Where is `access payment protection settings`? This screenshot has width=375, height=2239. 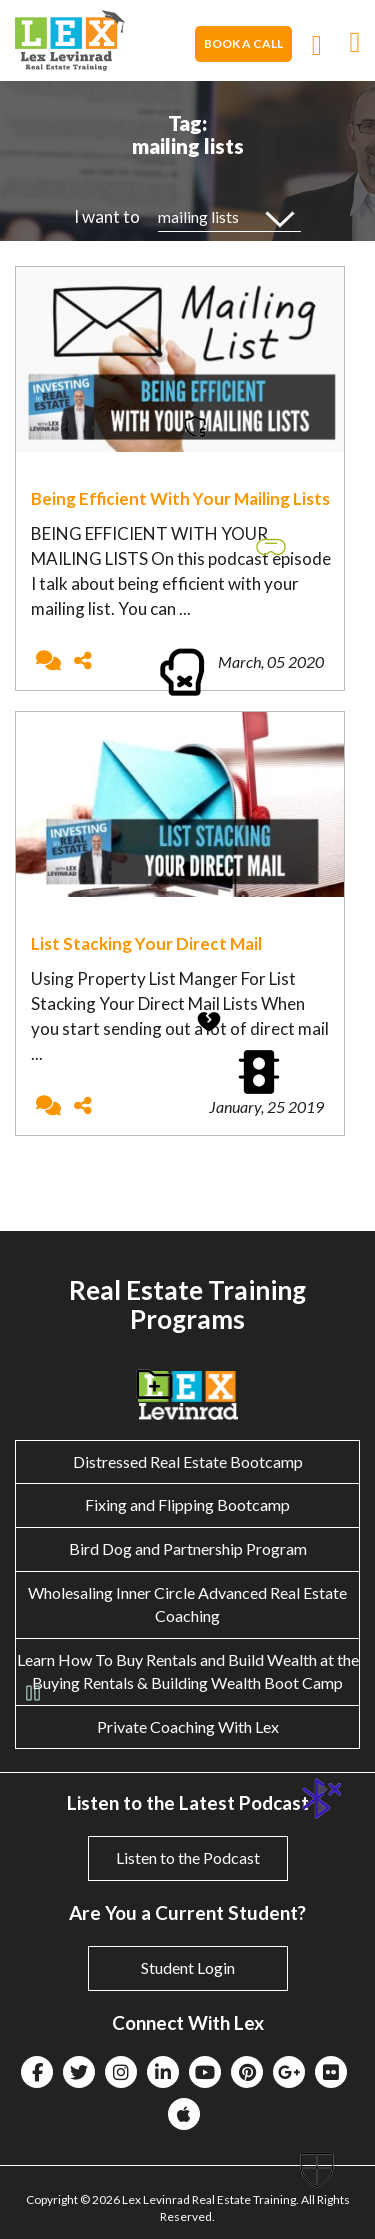
access payment protection settings is located at coordinates (195, 426).